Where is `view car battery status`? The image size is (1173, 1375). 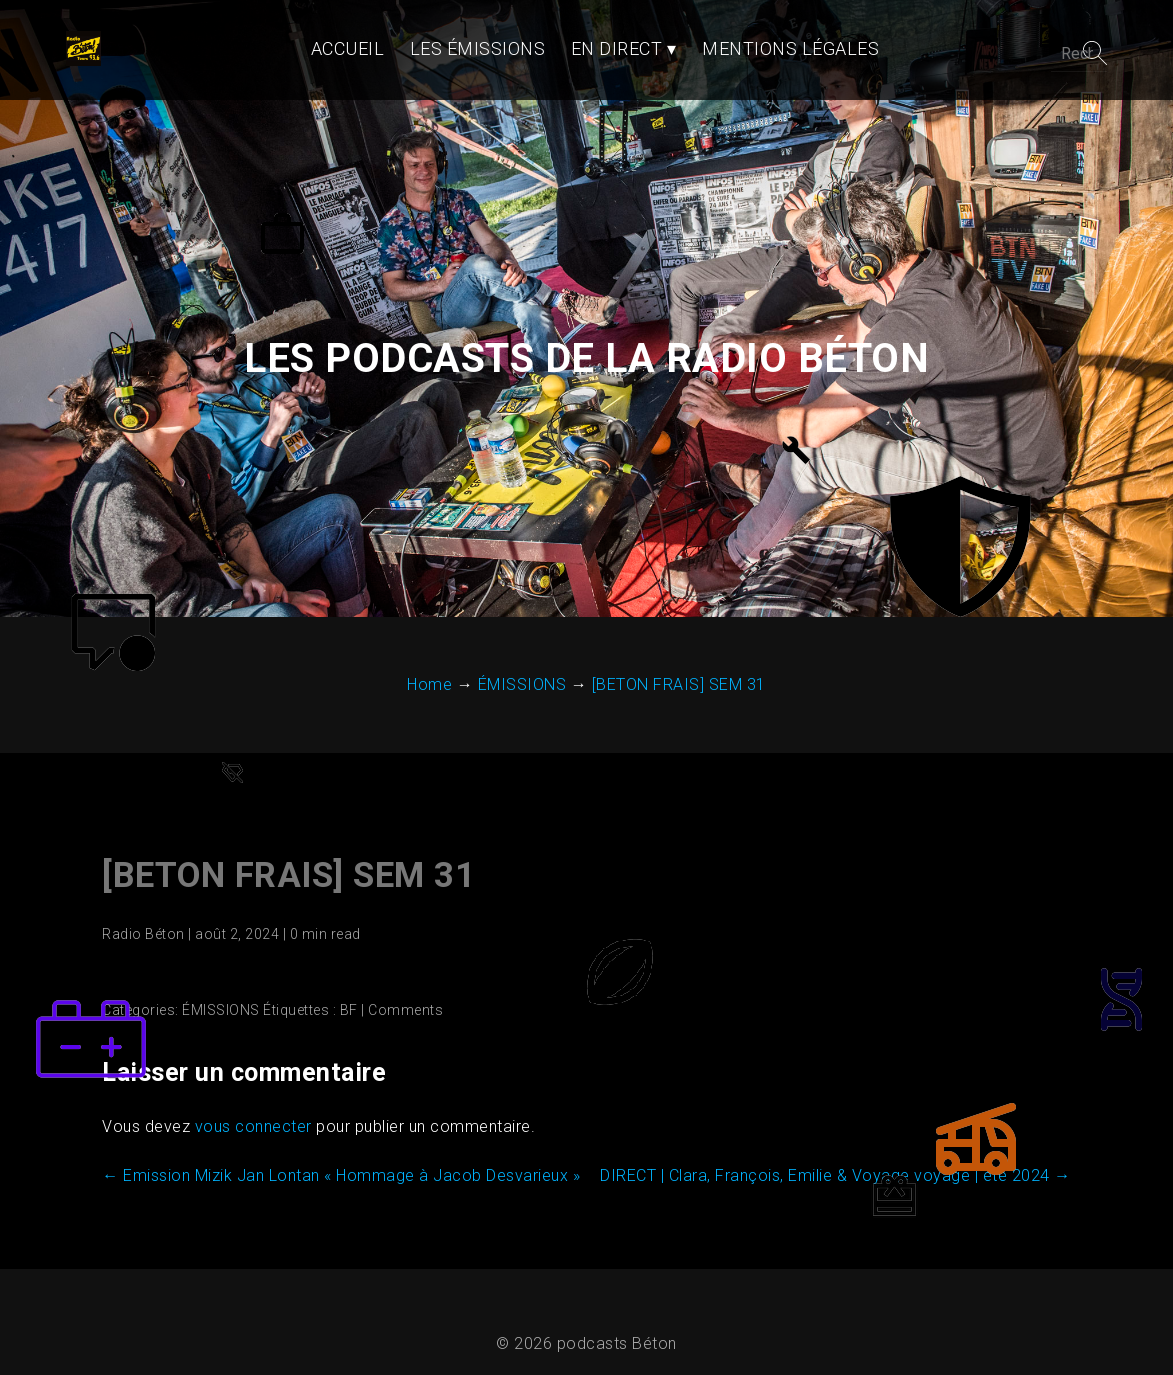 view car battery status is located at coordinates (91, 1043).